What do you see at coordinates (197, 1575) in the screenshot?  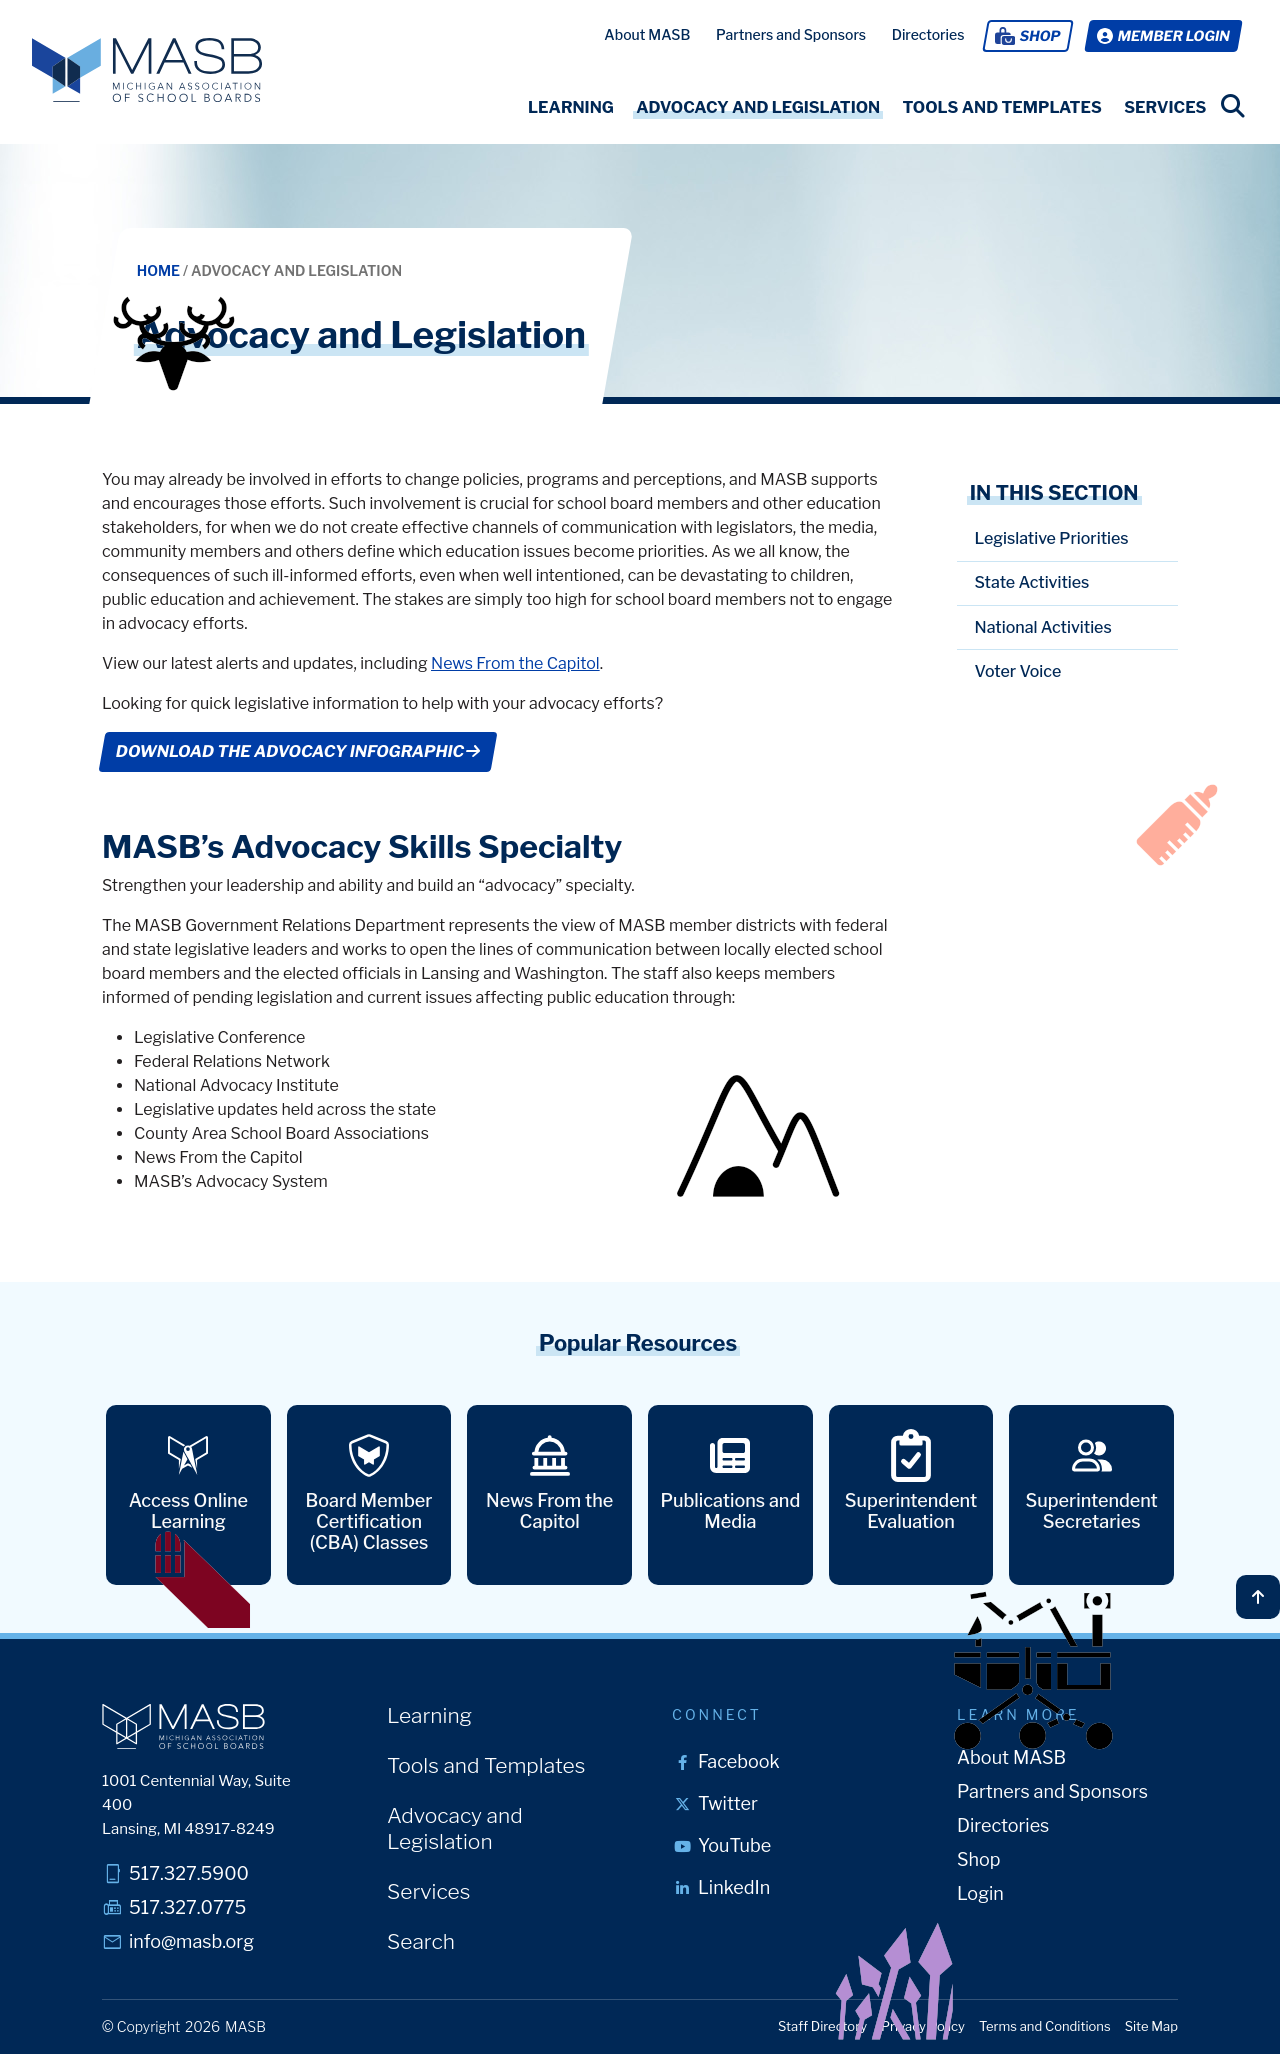 I see `enter the dungeon or underground level` at bounding box center [197, 1575].